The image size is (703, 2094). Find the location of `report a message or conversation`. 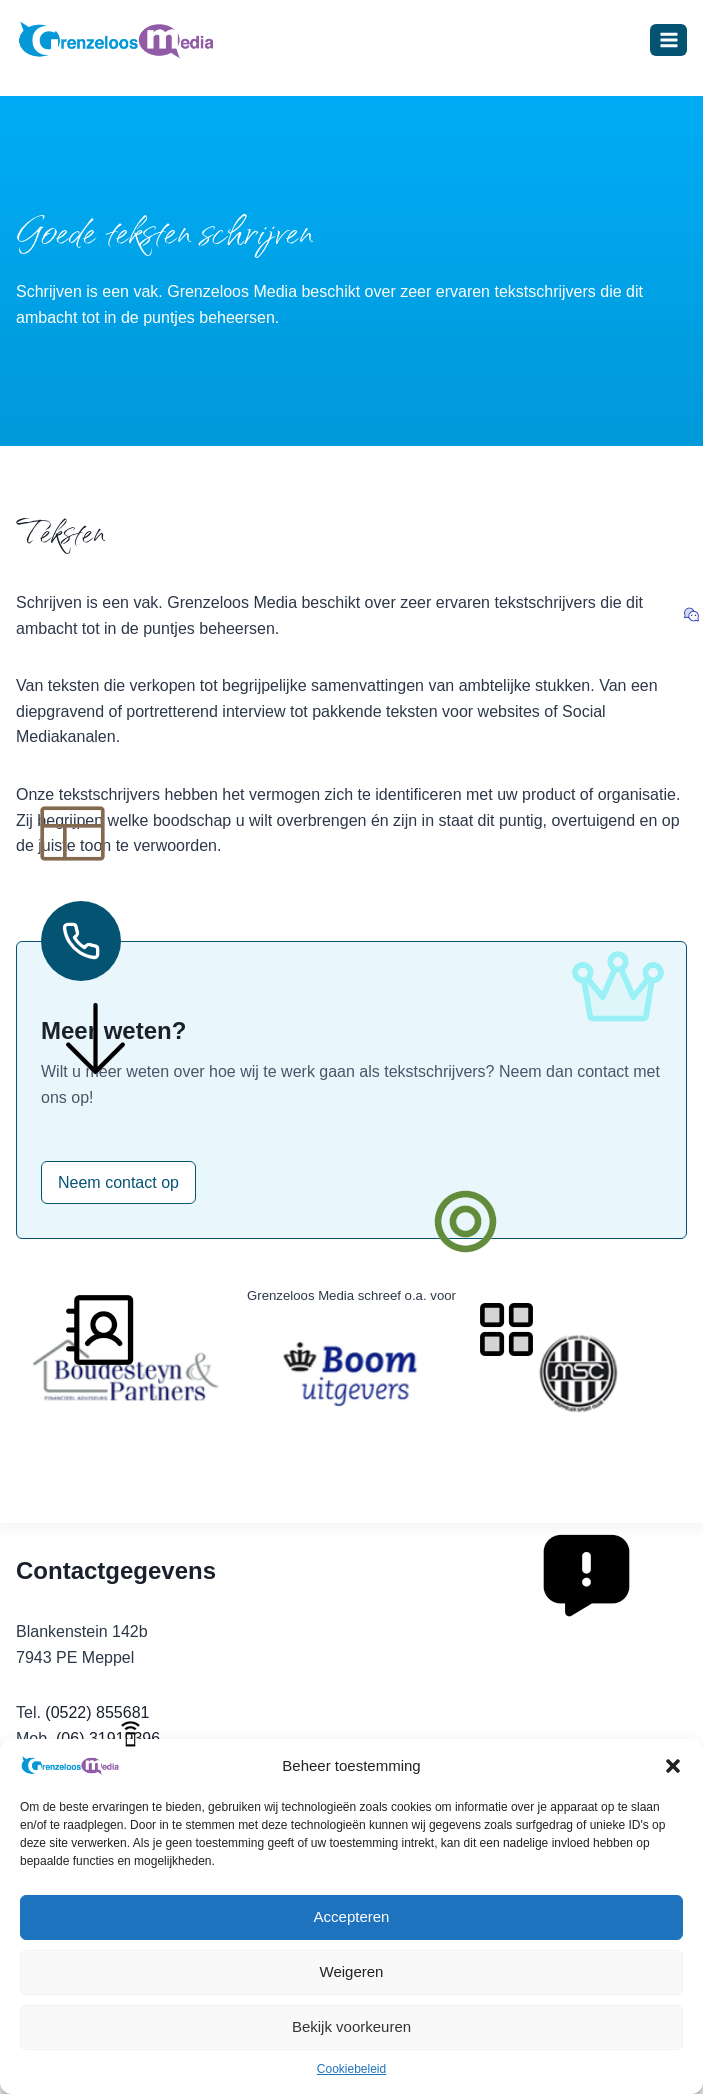

report a message or conversation is located at coordinates (586, 1573).